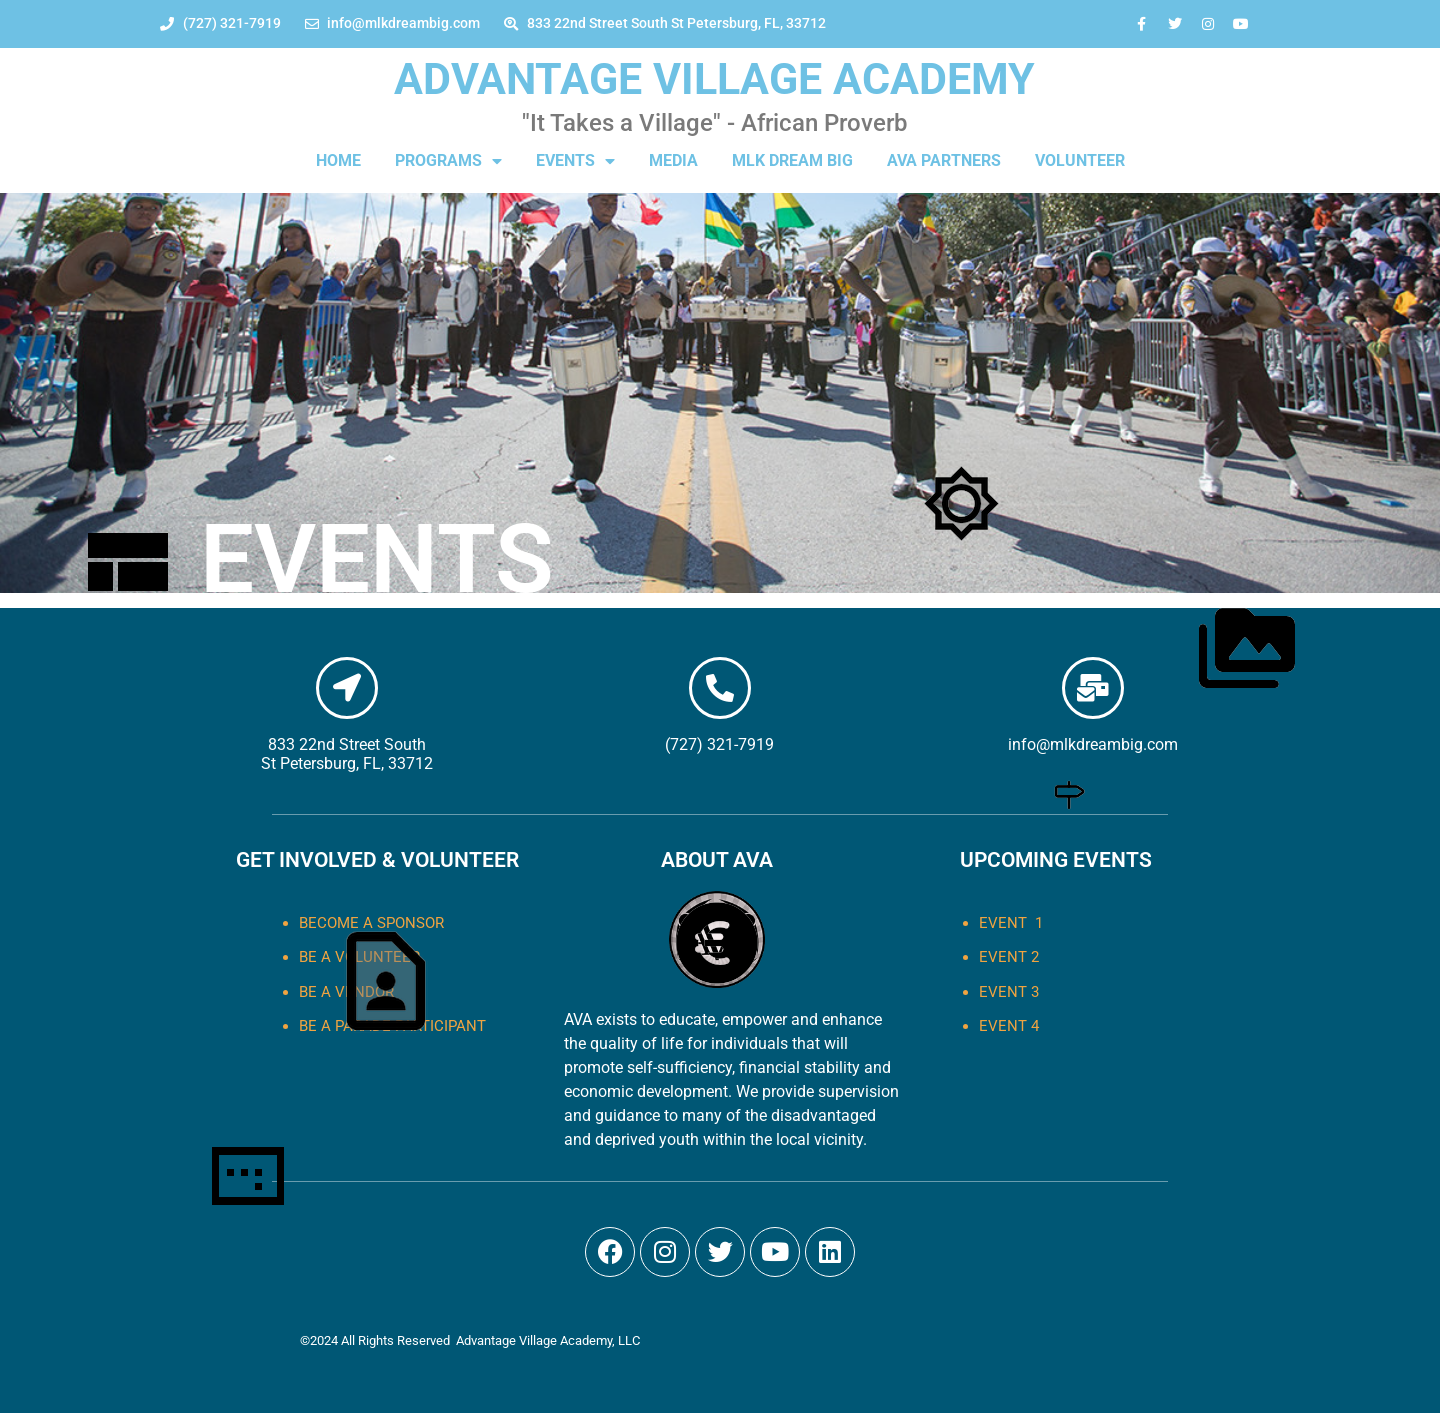 The height and width of the screenshot is (1413, 1440). I want to click on adjust image aspect ratio settings, so click(248, 1176).